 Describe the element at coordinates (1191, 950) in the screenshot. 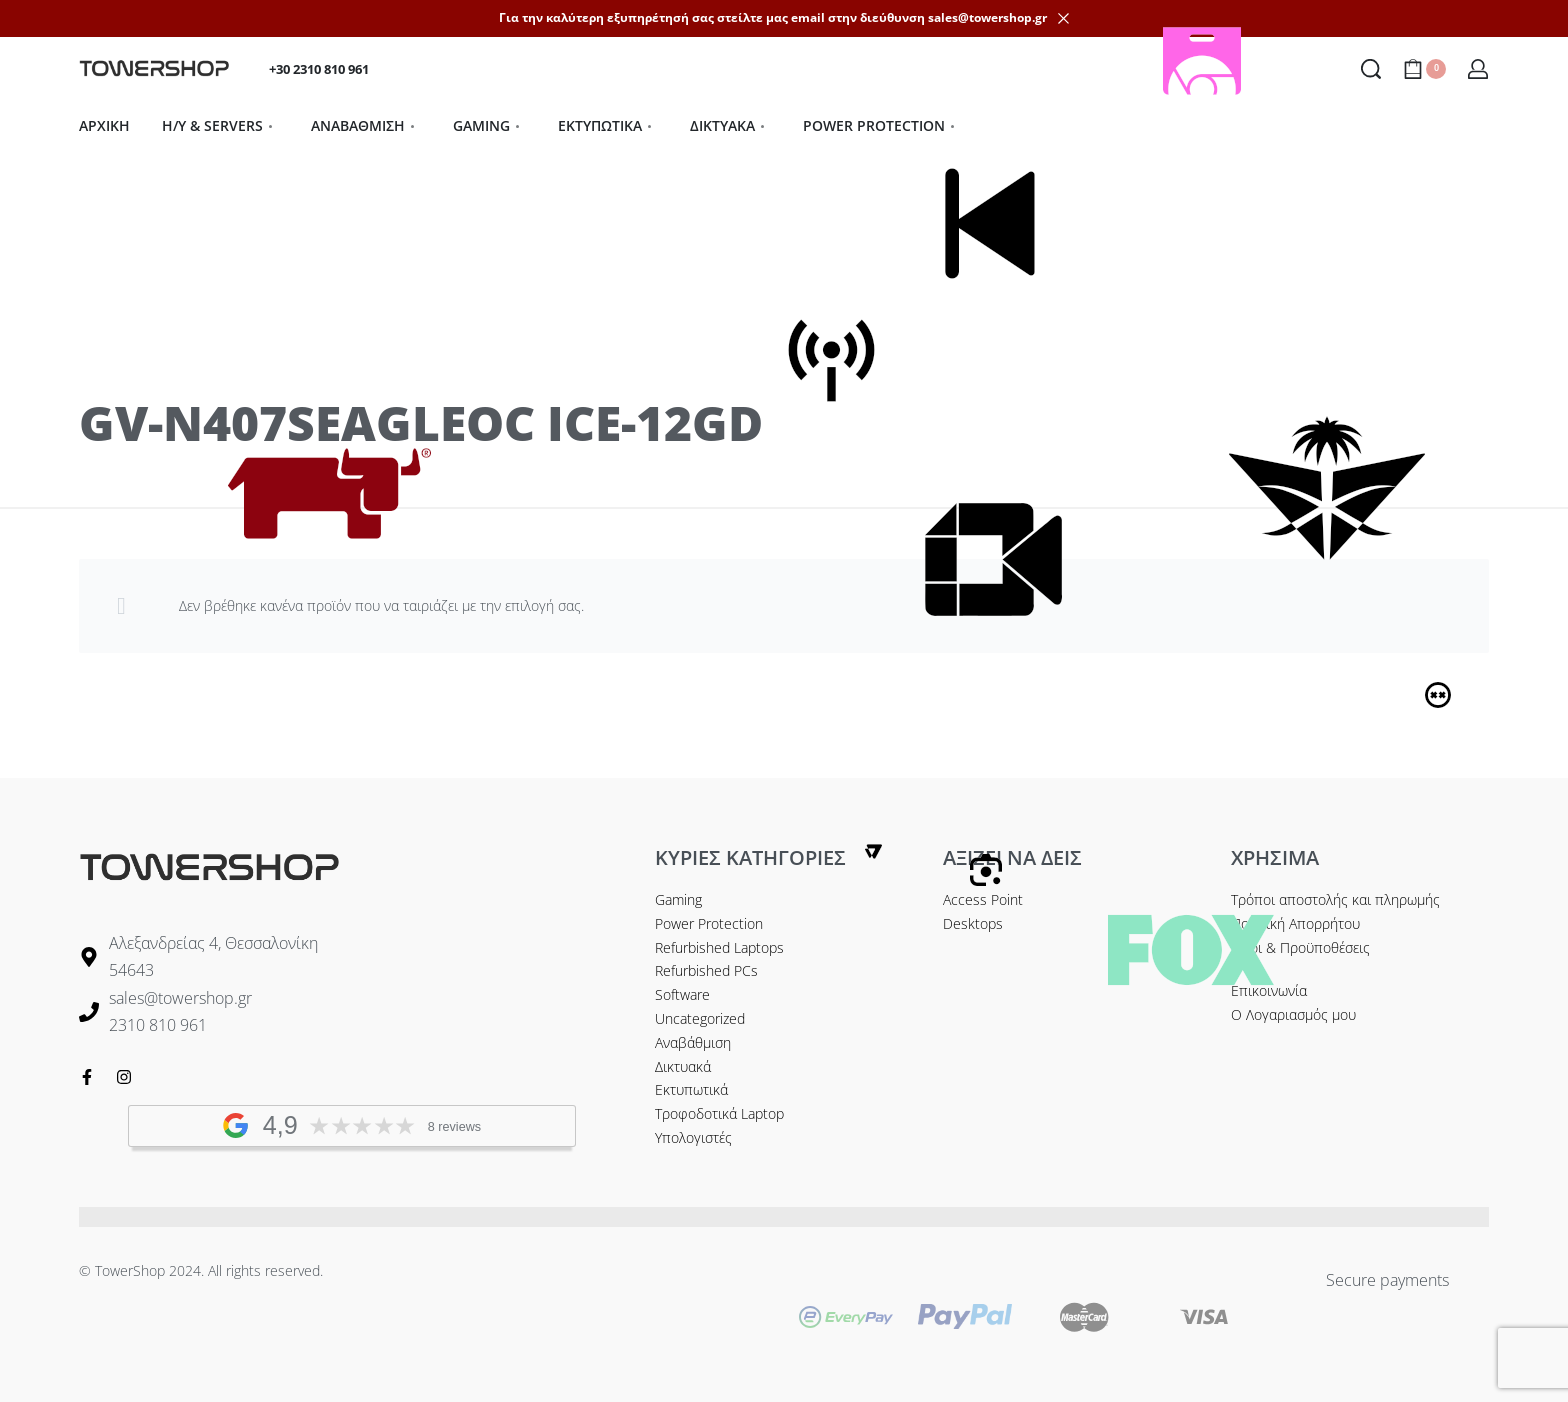

I see `fox broadcasting company logo` at that location.